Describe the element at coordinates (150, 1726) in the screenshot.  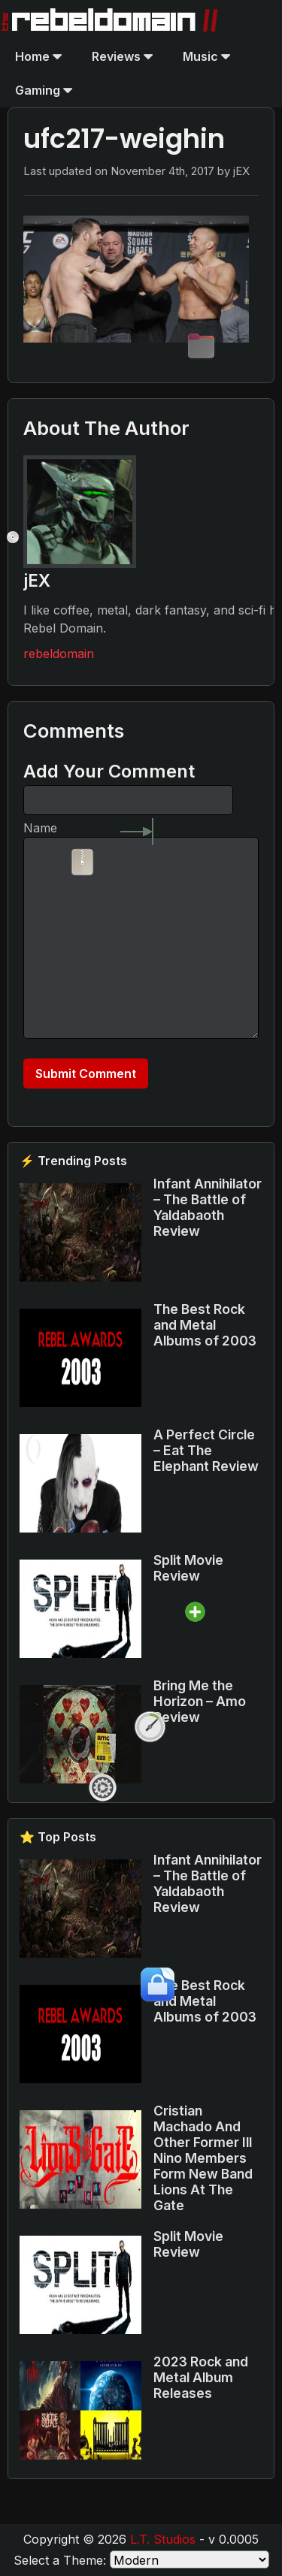
I see `open sysprof system profiler` at that location.